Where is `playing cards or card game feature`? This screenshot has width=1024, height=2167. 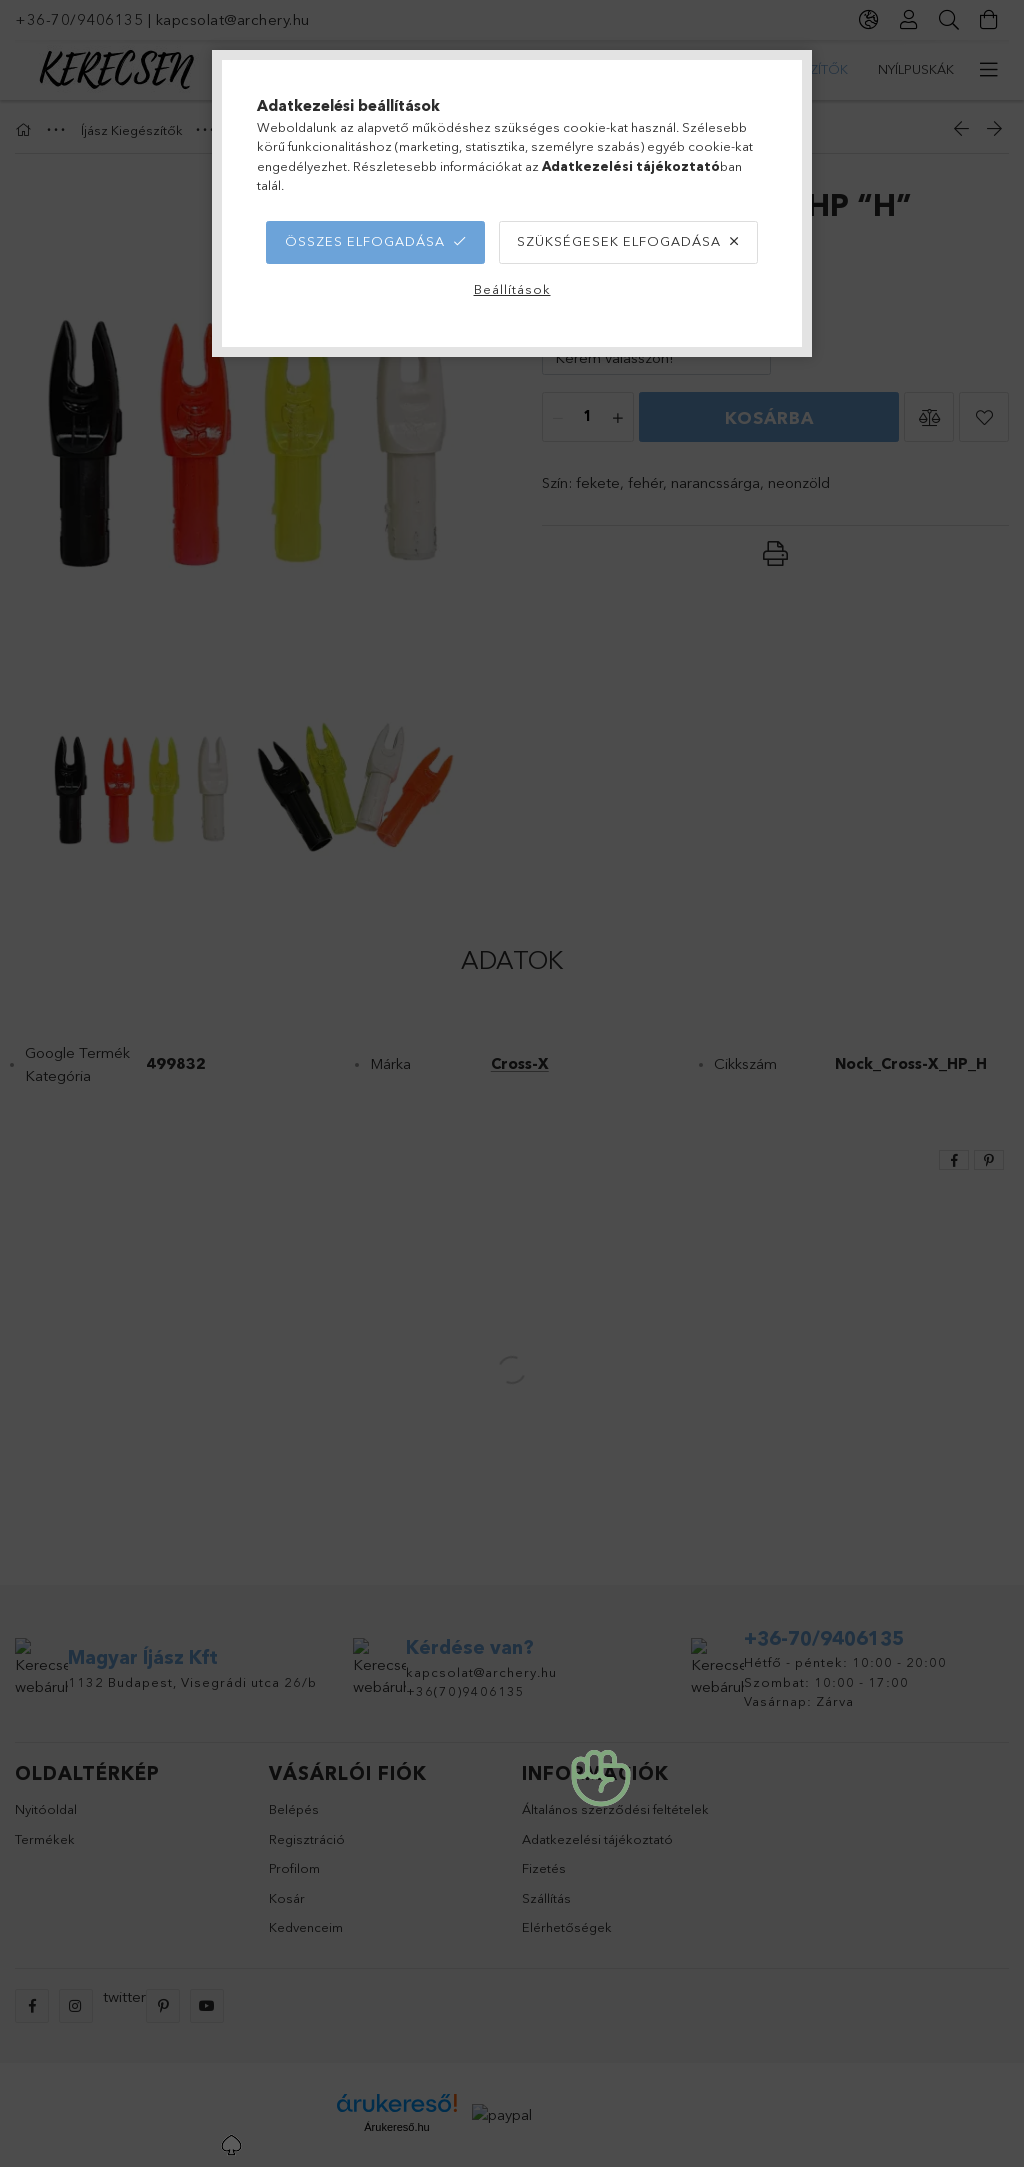
playing cards or card game feature is located at coordinates (231, 2145).